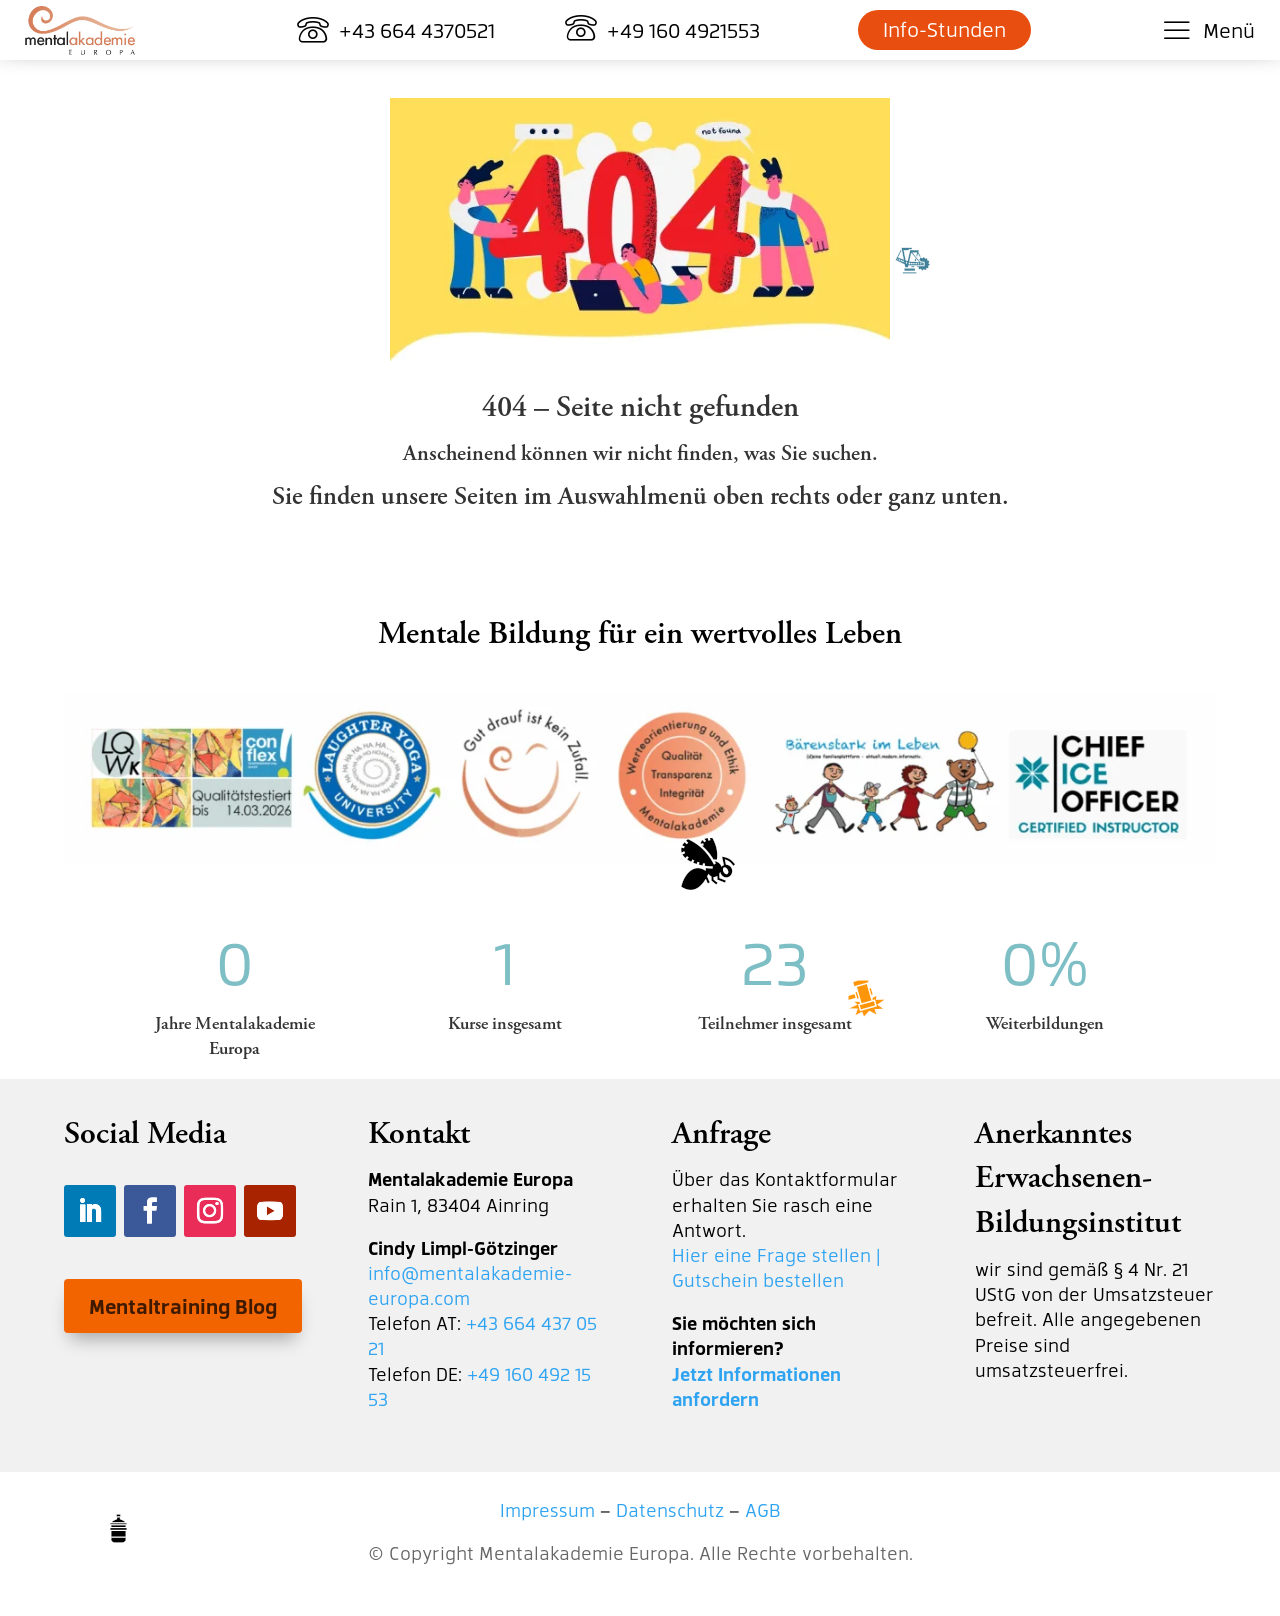 This screenshot has height=1616, width=1280. Describe the element at coordinates (118, 1528) in the screenshot. I see `track water intake or hydration` at that location.